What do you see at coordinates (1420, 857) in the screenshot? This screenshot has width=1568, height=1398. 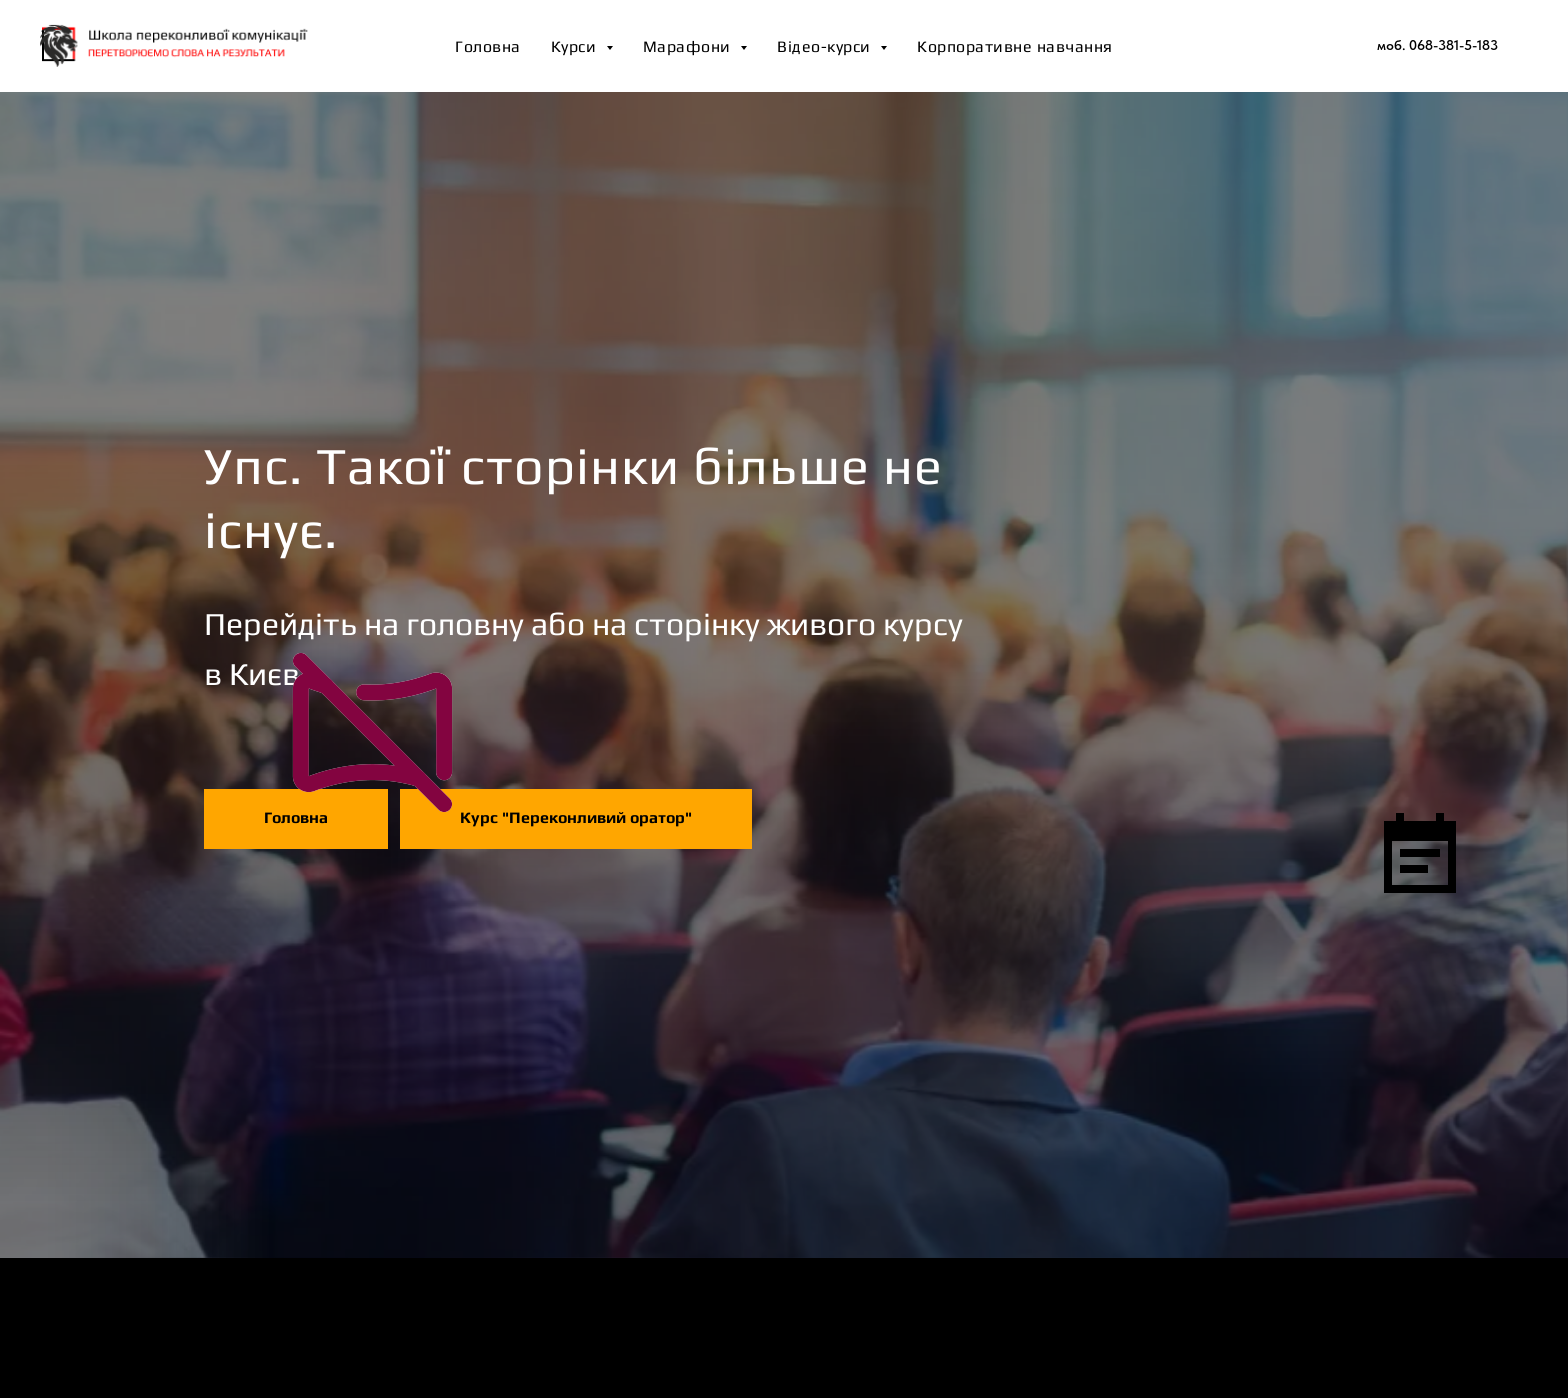 I see `view event details or notes` at bounding box center [1420, 857].